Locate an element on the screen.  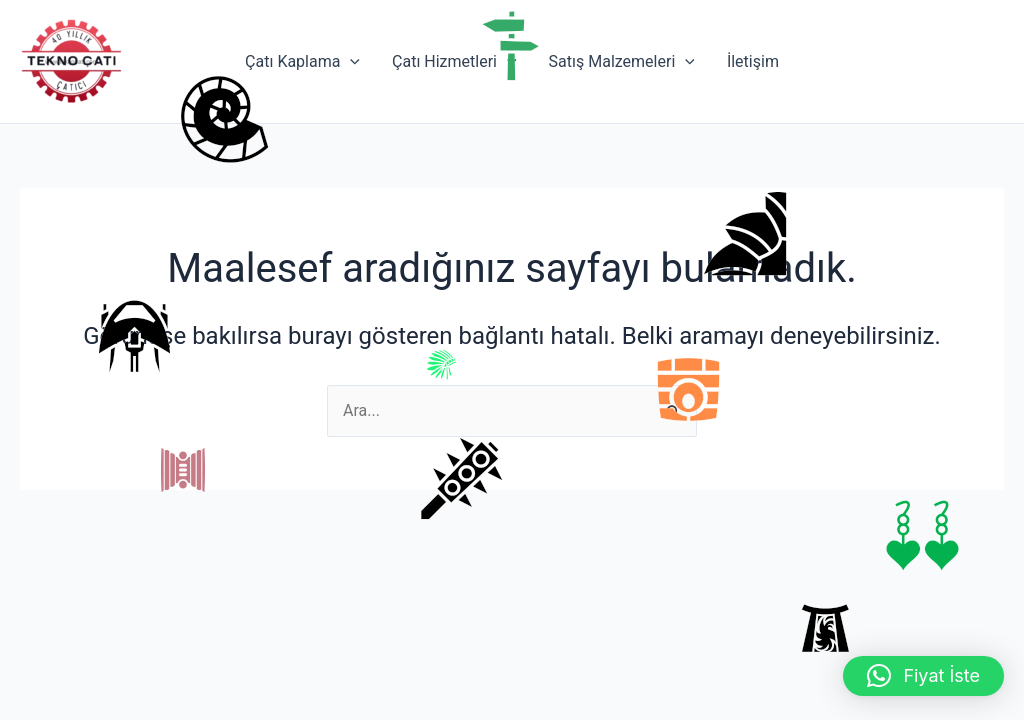
navigate to different game areas or levels is located at coordinates (511, 45).